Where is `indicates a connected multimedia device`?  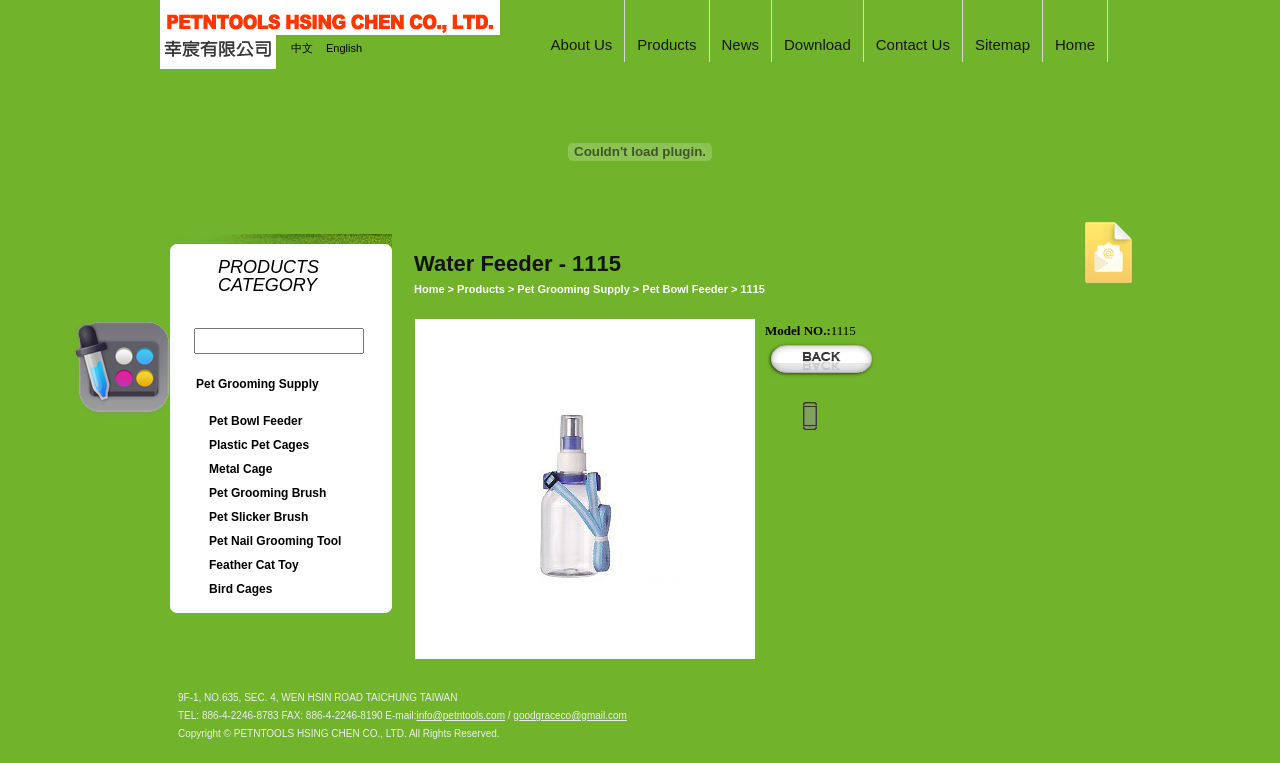 indicates a connected multimedia device is located at coordinates (810, 416).